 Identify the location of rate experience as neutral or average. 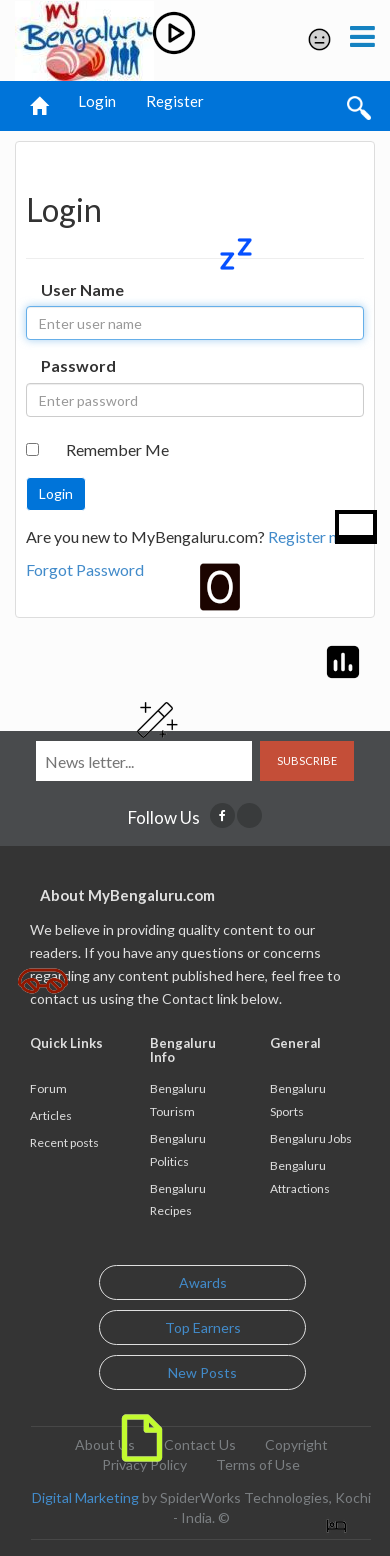
(319, 39).